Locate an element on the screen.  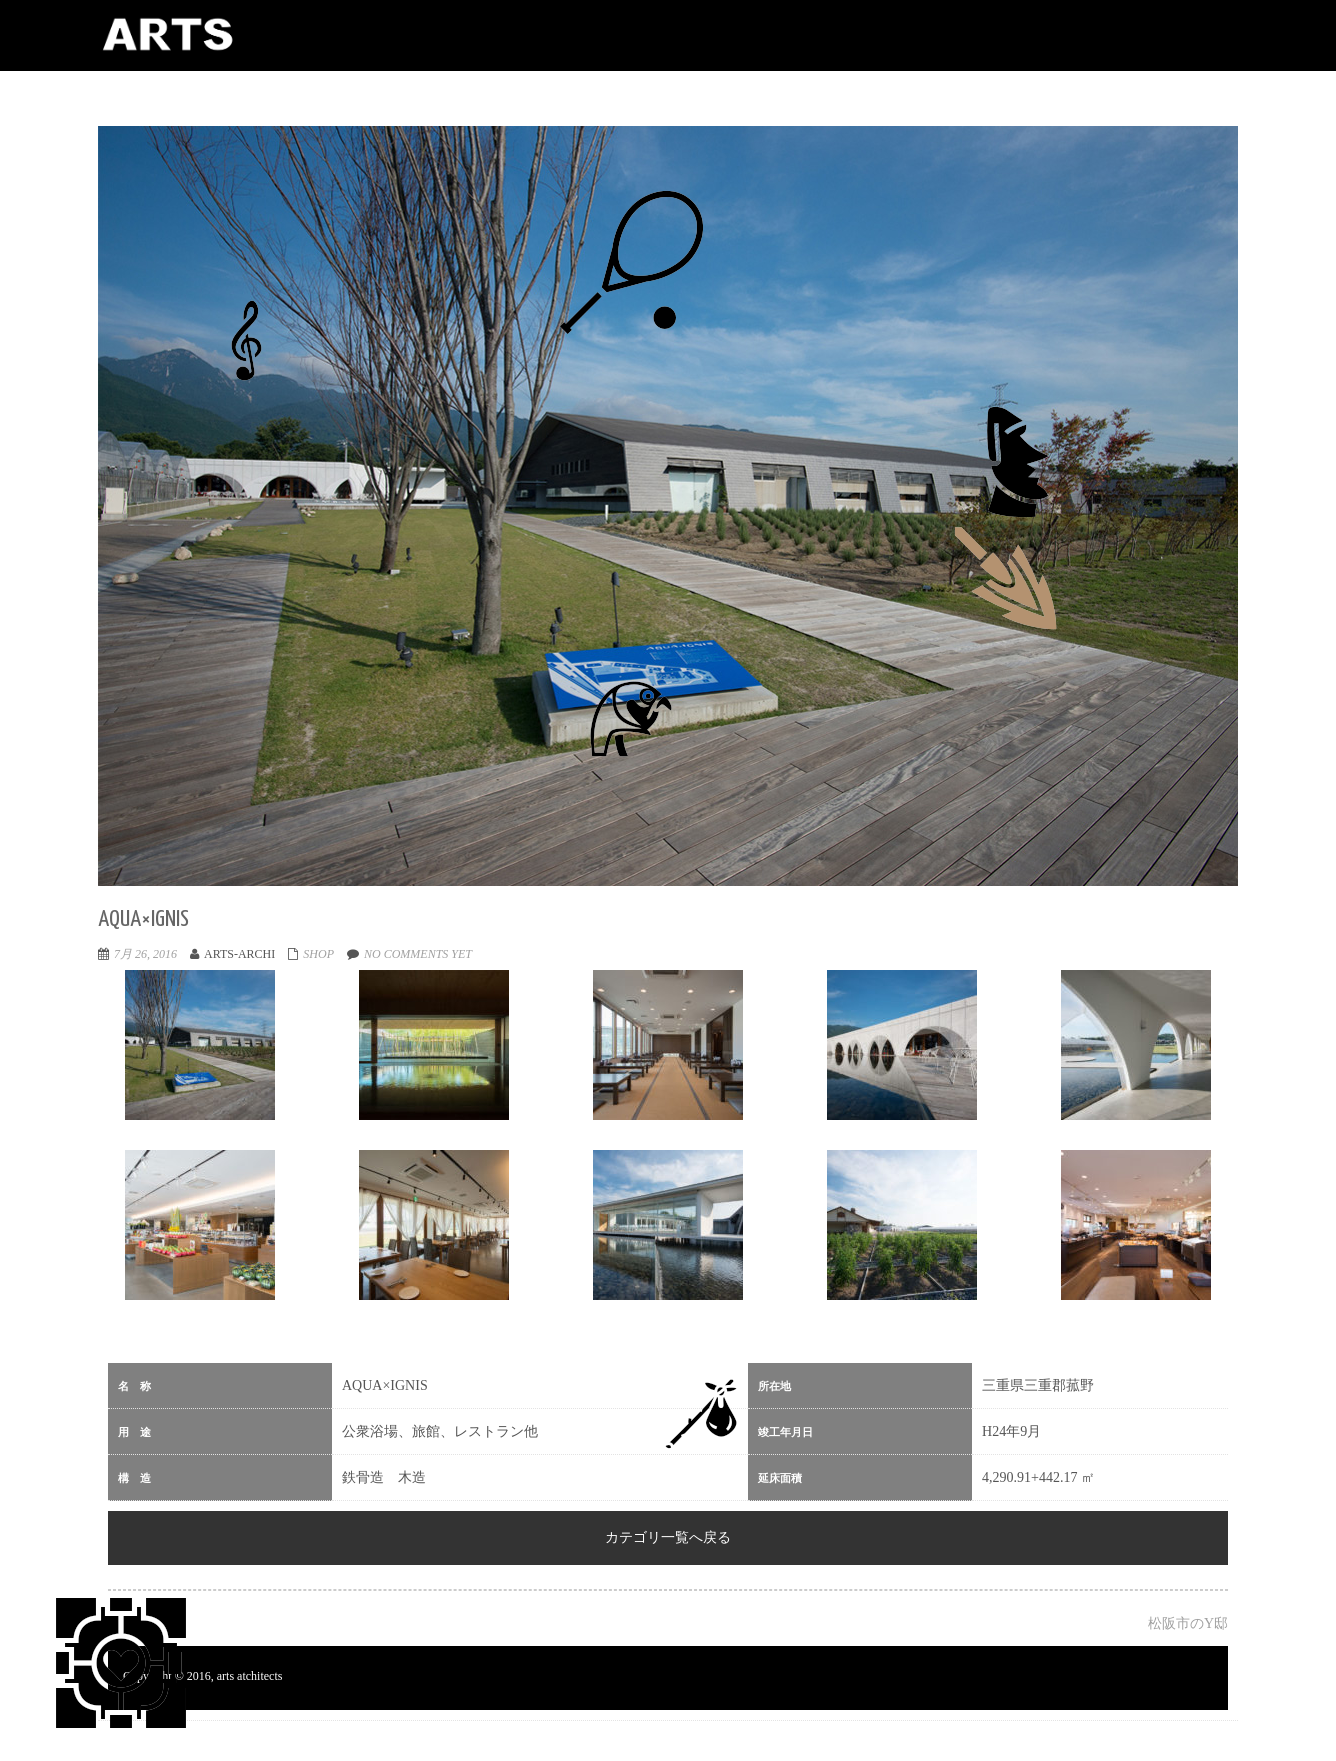
access music or audio settings is located at coordinates (246, 340).